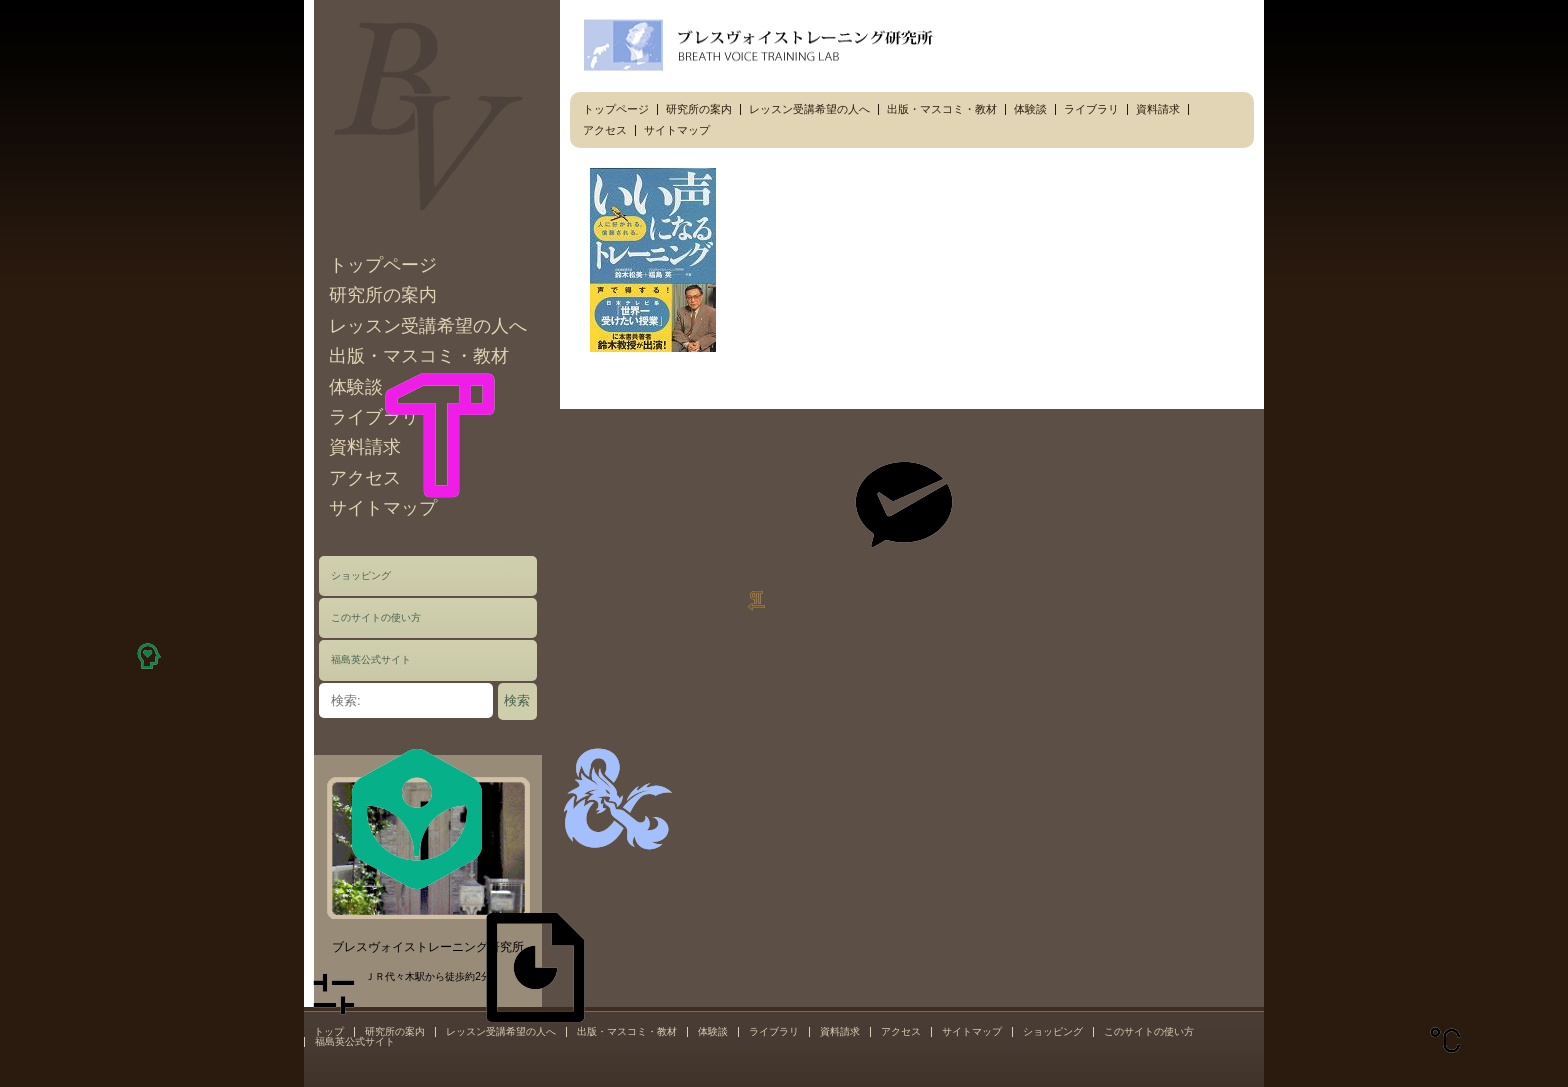 This screenshot has width=1568, height=1087. I want to click on access design or building tools, so click(441, 432).